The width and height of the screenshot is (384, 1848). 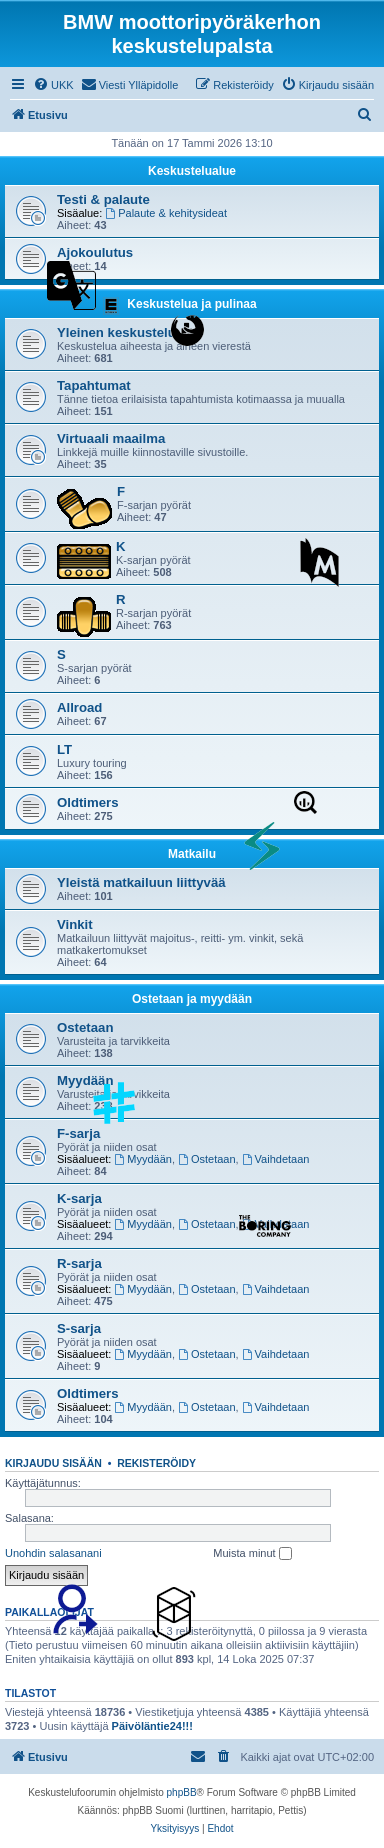 I want to click on linuxserver.io project logo, so click(x=187, y=330).